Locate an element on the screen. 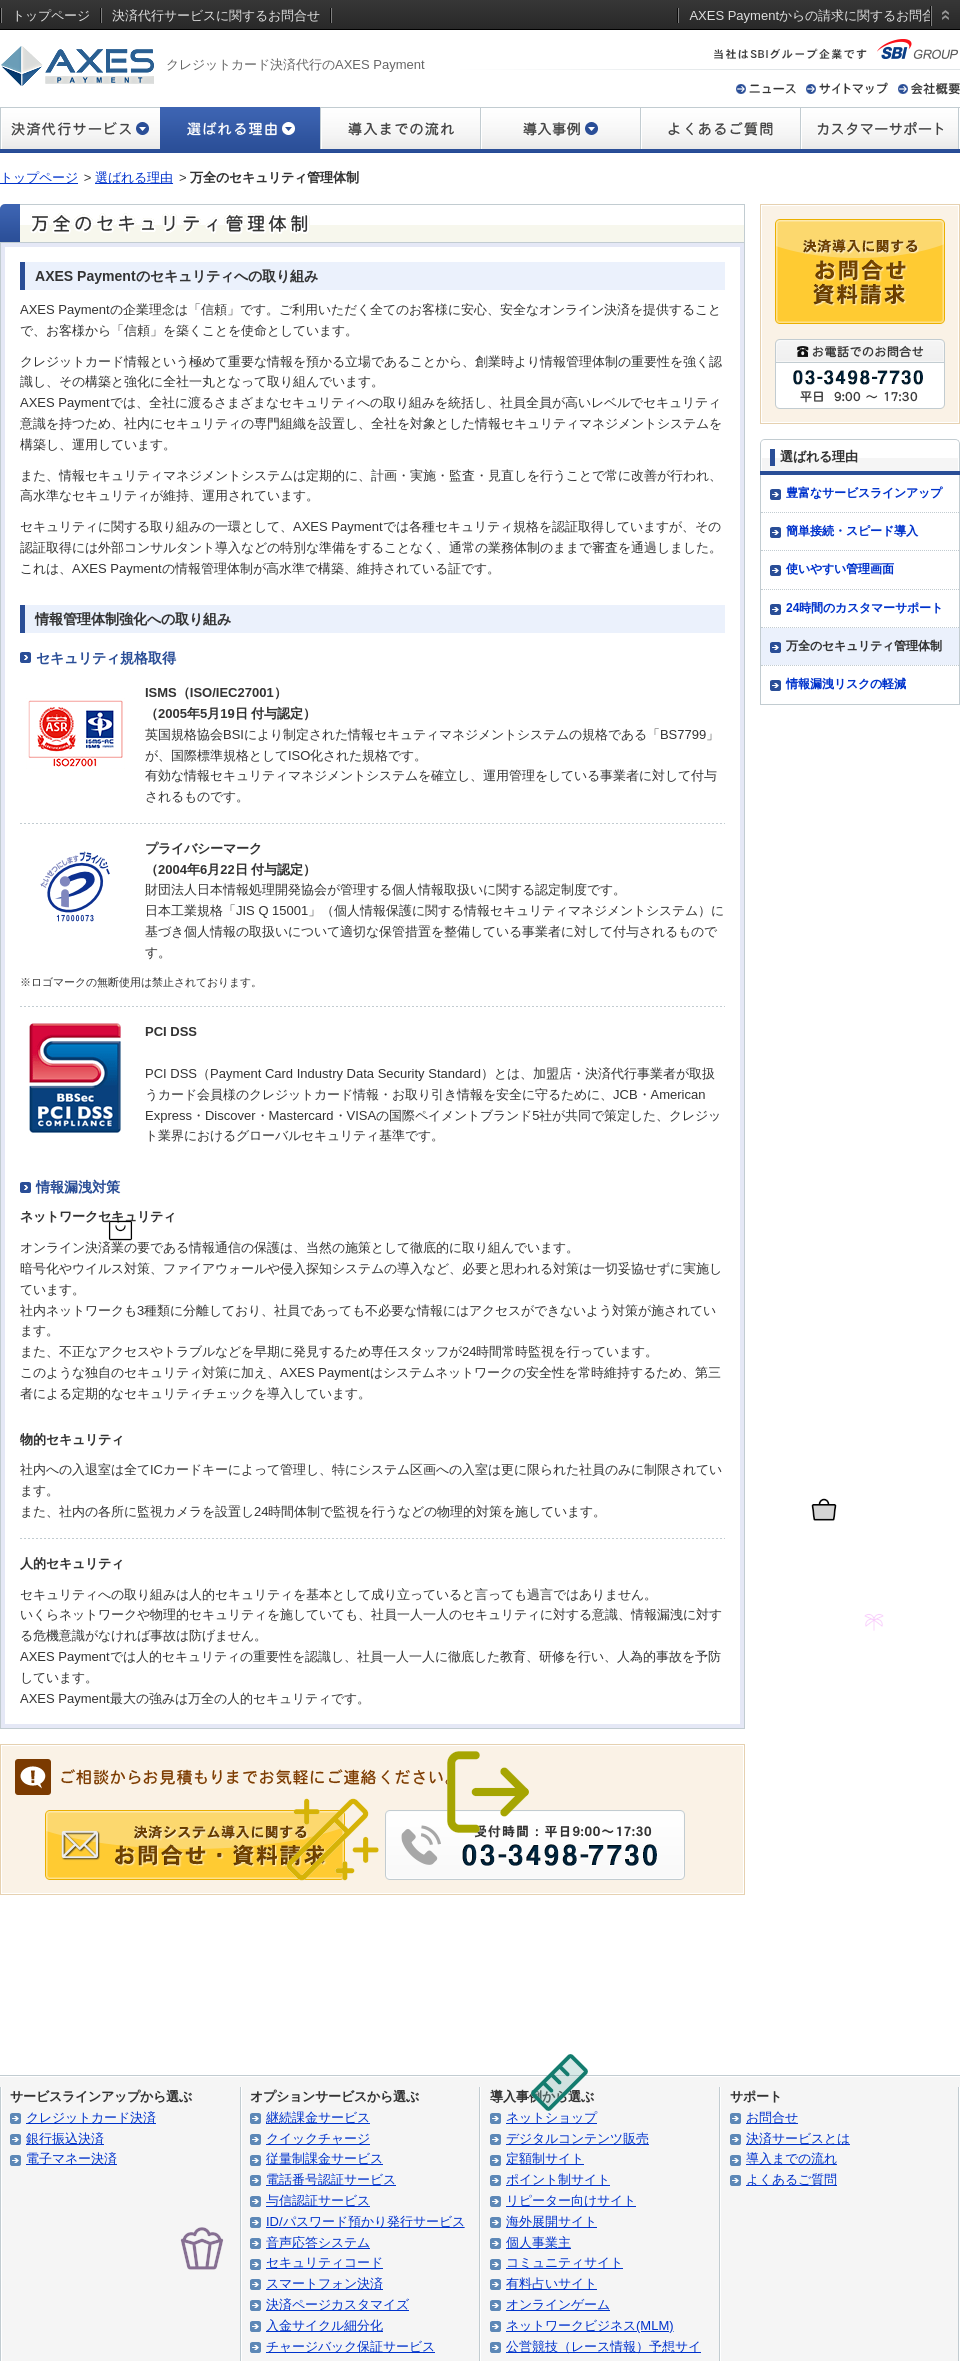 This screenshot has width=960, height=2361. access movies or entertainment section is located at coordinates (202, 2250).